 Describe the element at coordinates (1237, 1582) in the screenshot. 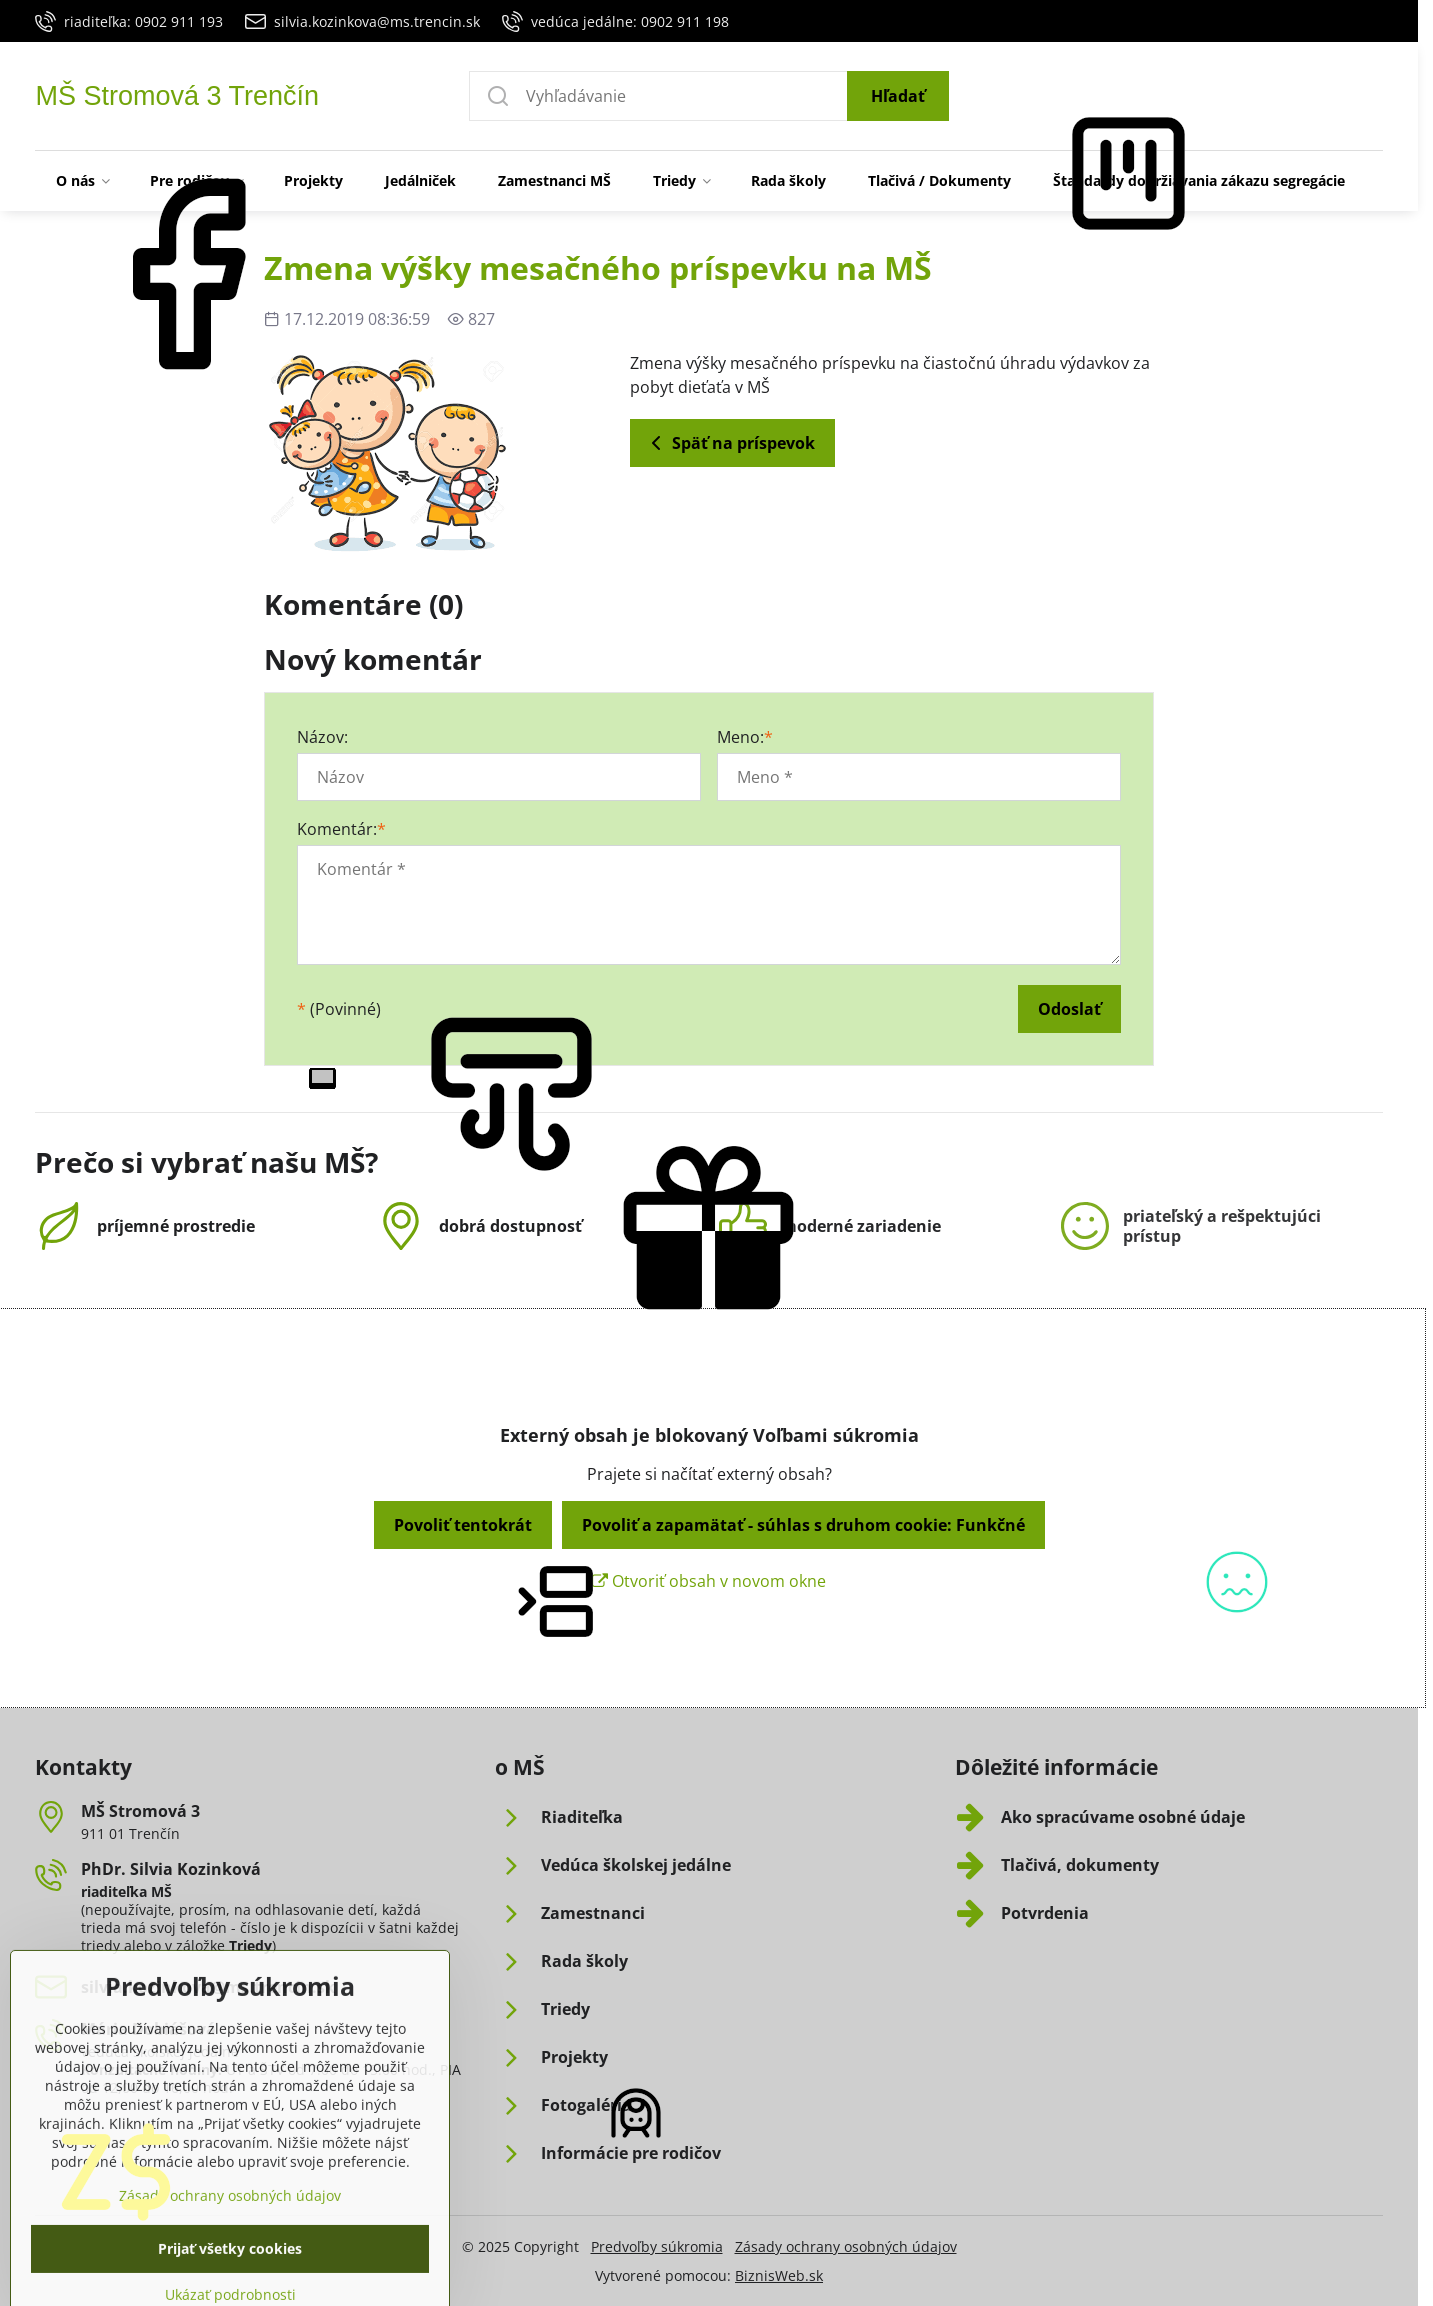

I see `indicates an error or something went wrong` at that location.